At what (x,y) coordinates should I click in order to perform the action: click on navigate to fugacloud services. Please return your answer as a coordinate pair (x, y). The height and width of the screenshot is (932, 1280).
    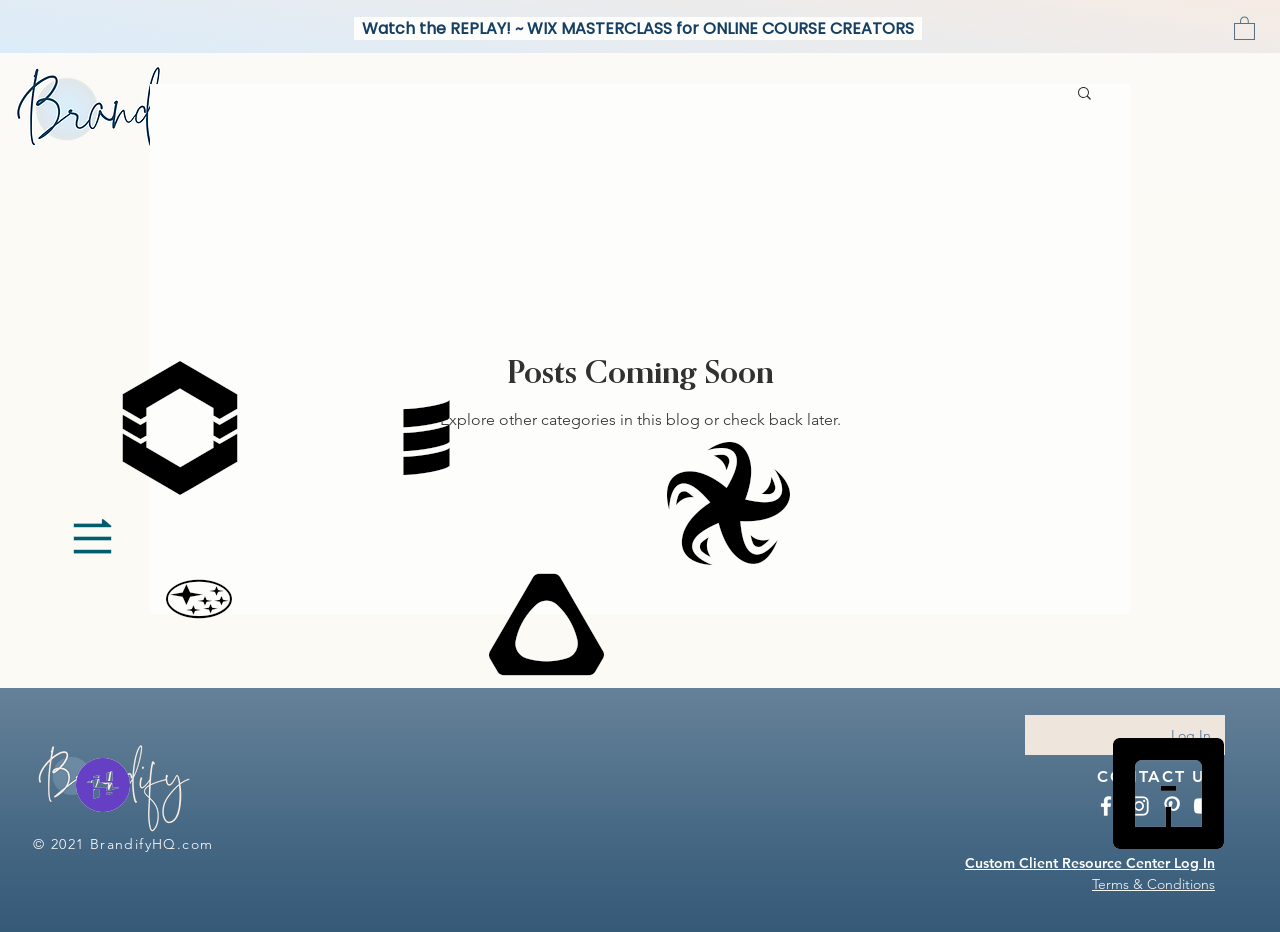
    Looking at the image, I should click on (180, 428).